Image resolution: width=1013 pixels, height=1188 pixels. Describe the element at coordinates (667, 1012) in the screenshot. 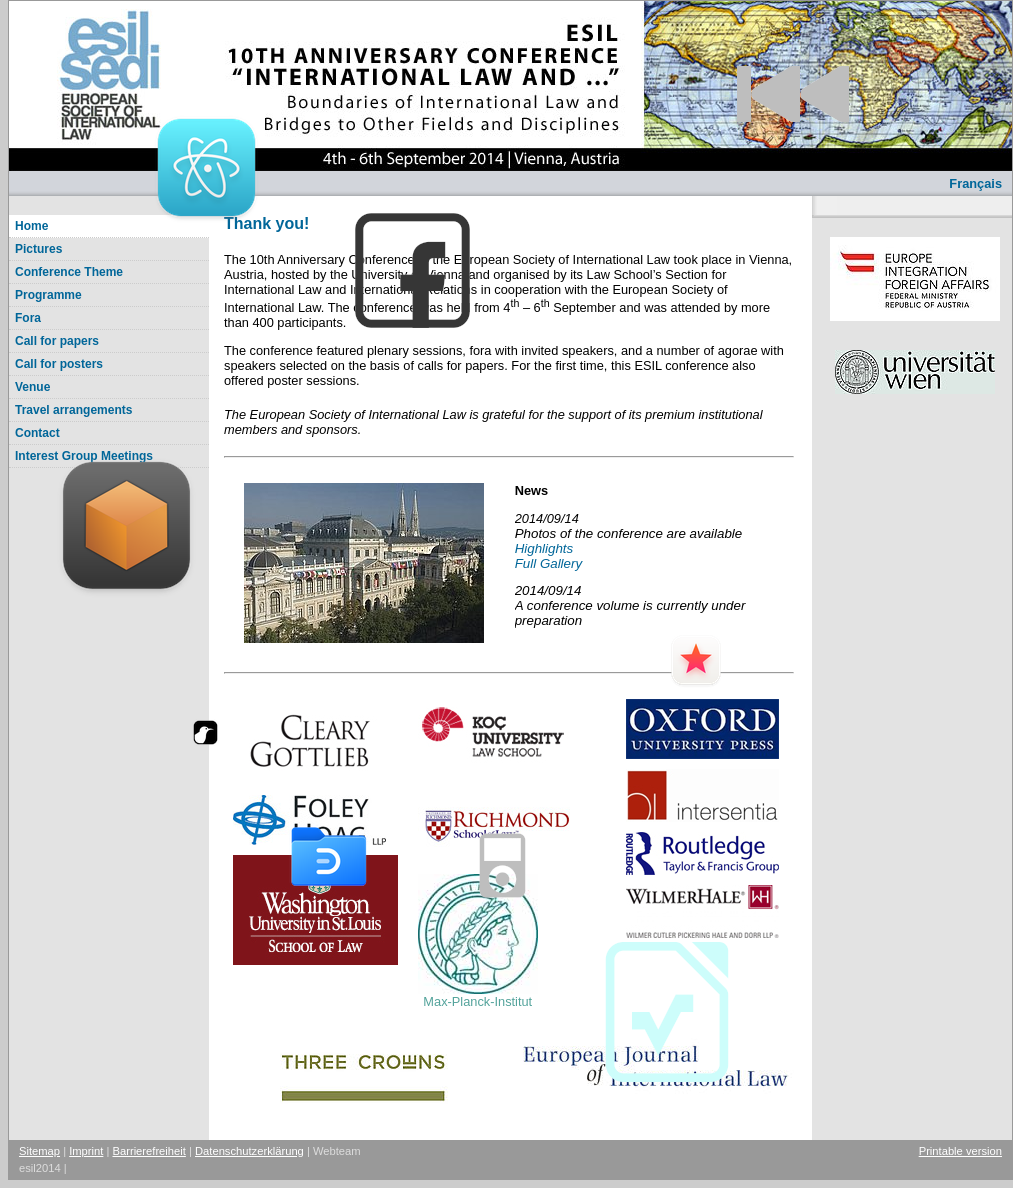

I see `open libreoffice math application` at that location.